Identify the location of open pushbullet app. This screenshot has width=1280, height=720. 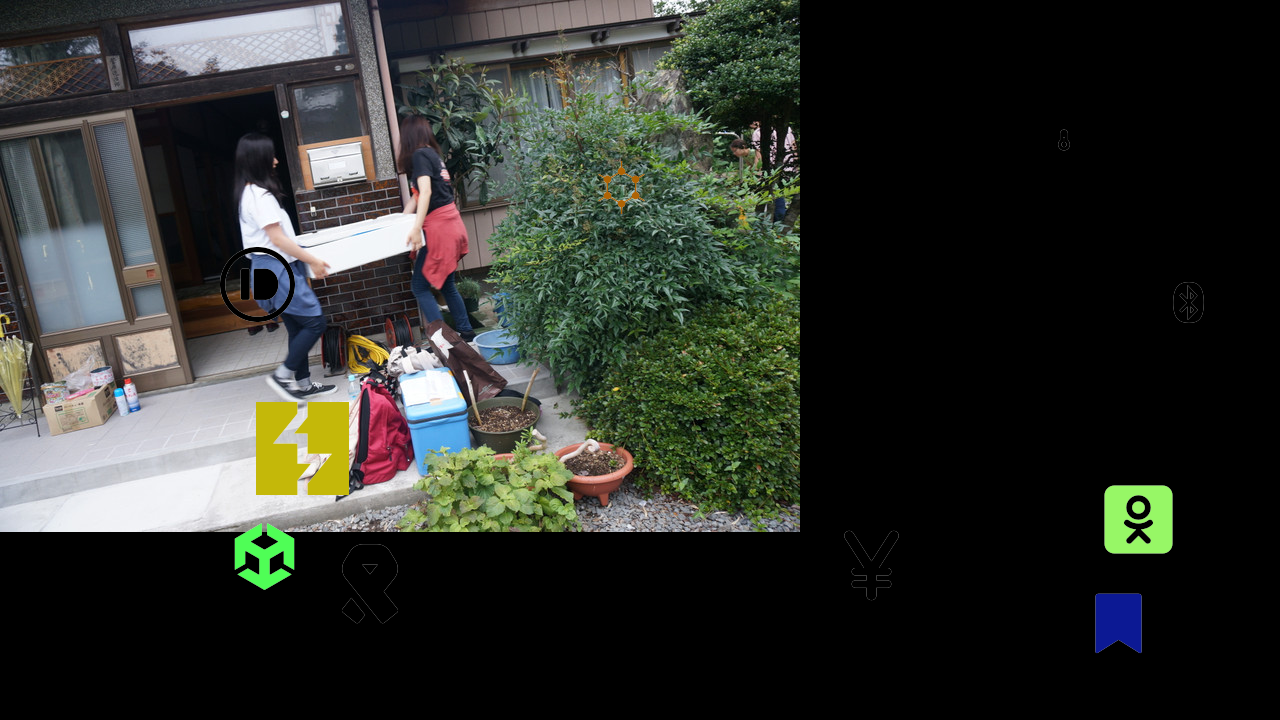
(257, 284).